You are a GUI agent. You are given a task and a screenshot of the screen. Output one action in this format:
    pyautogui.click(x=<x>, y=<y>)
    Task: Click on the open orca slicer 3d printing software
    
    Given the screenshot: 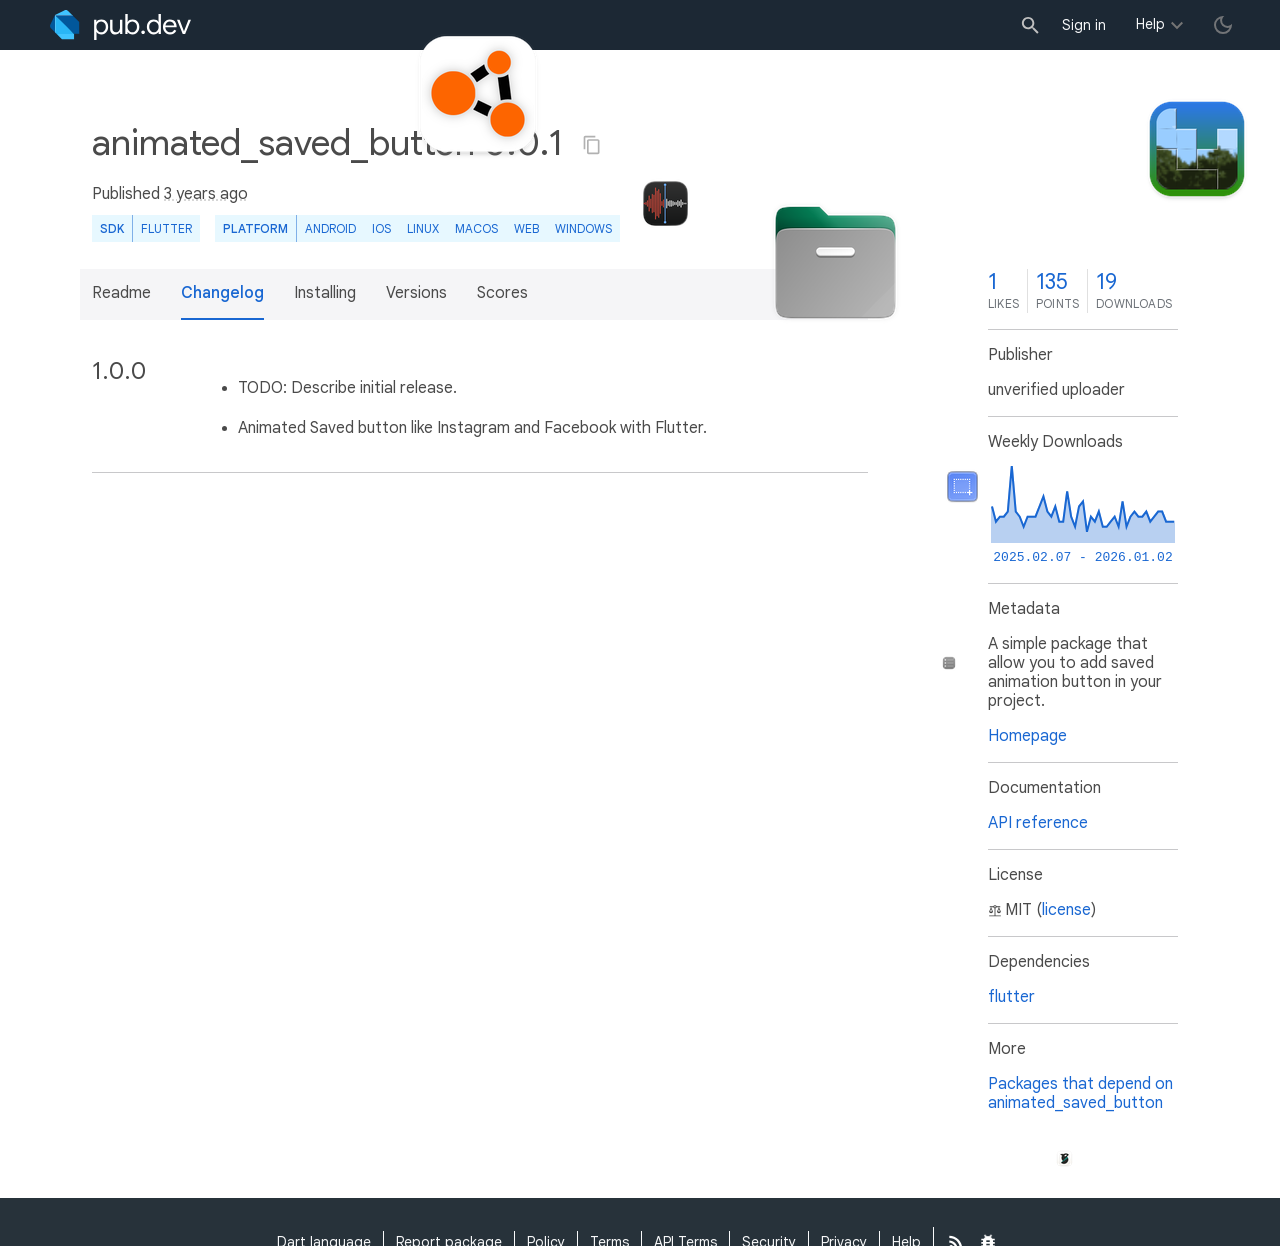 What is the action you would take?
    pyautogui.click(x=1064, y=1158)
    